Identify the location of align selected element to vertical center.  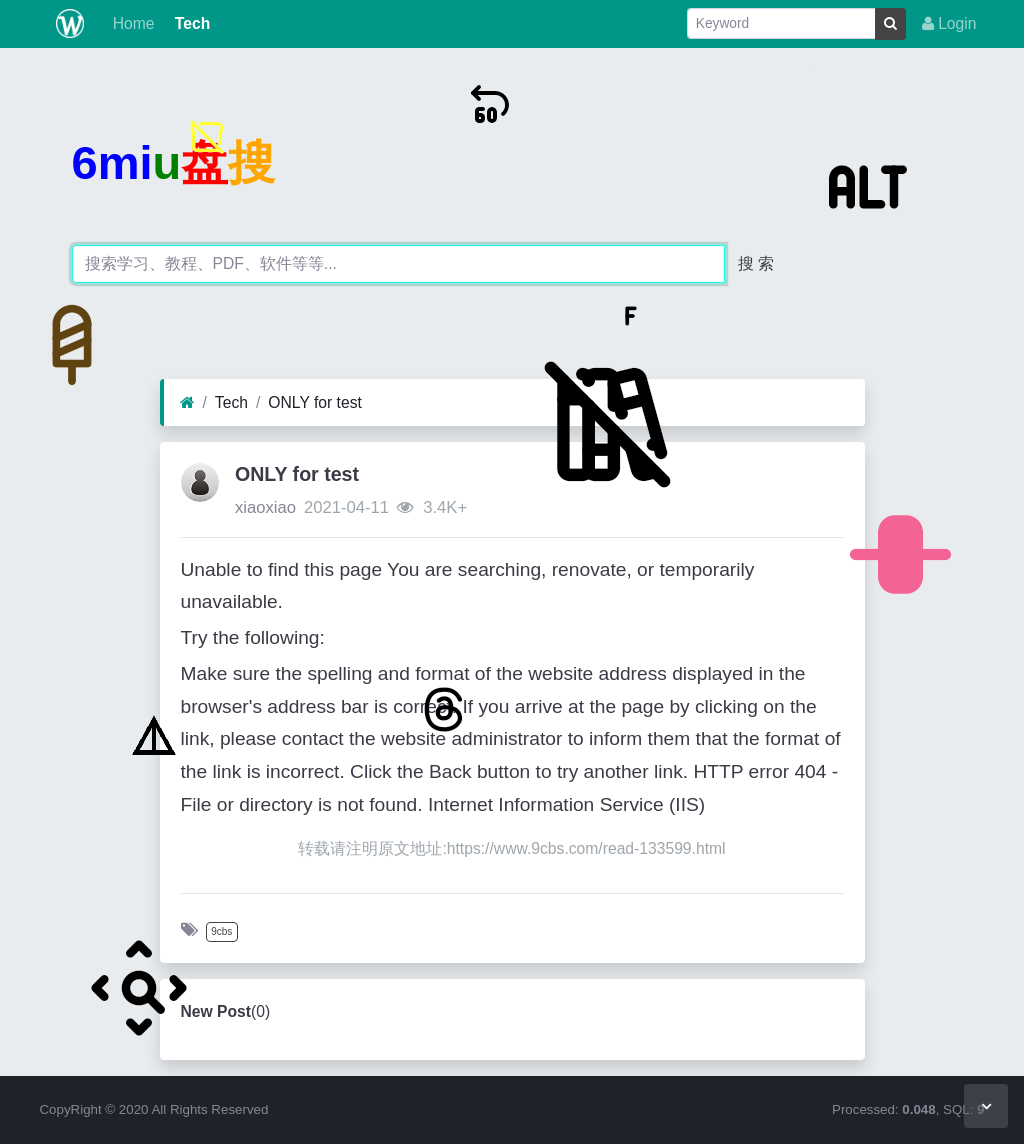
(900, 554).